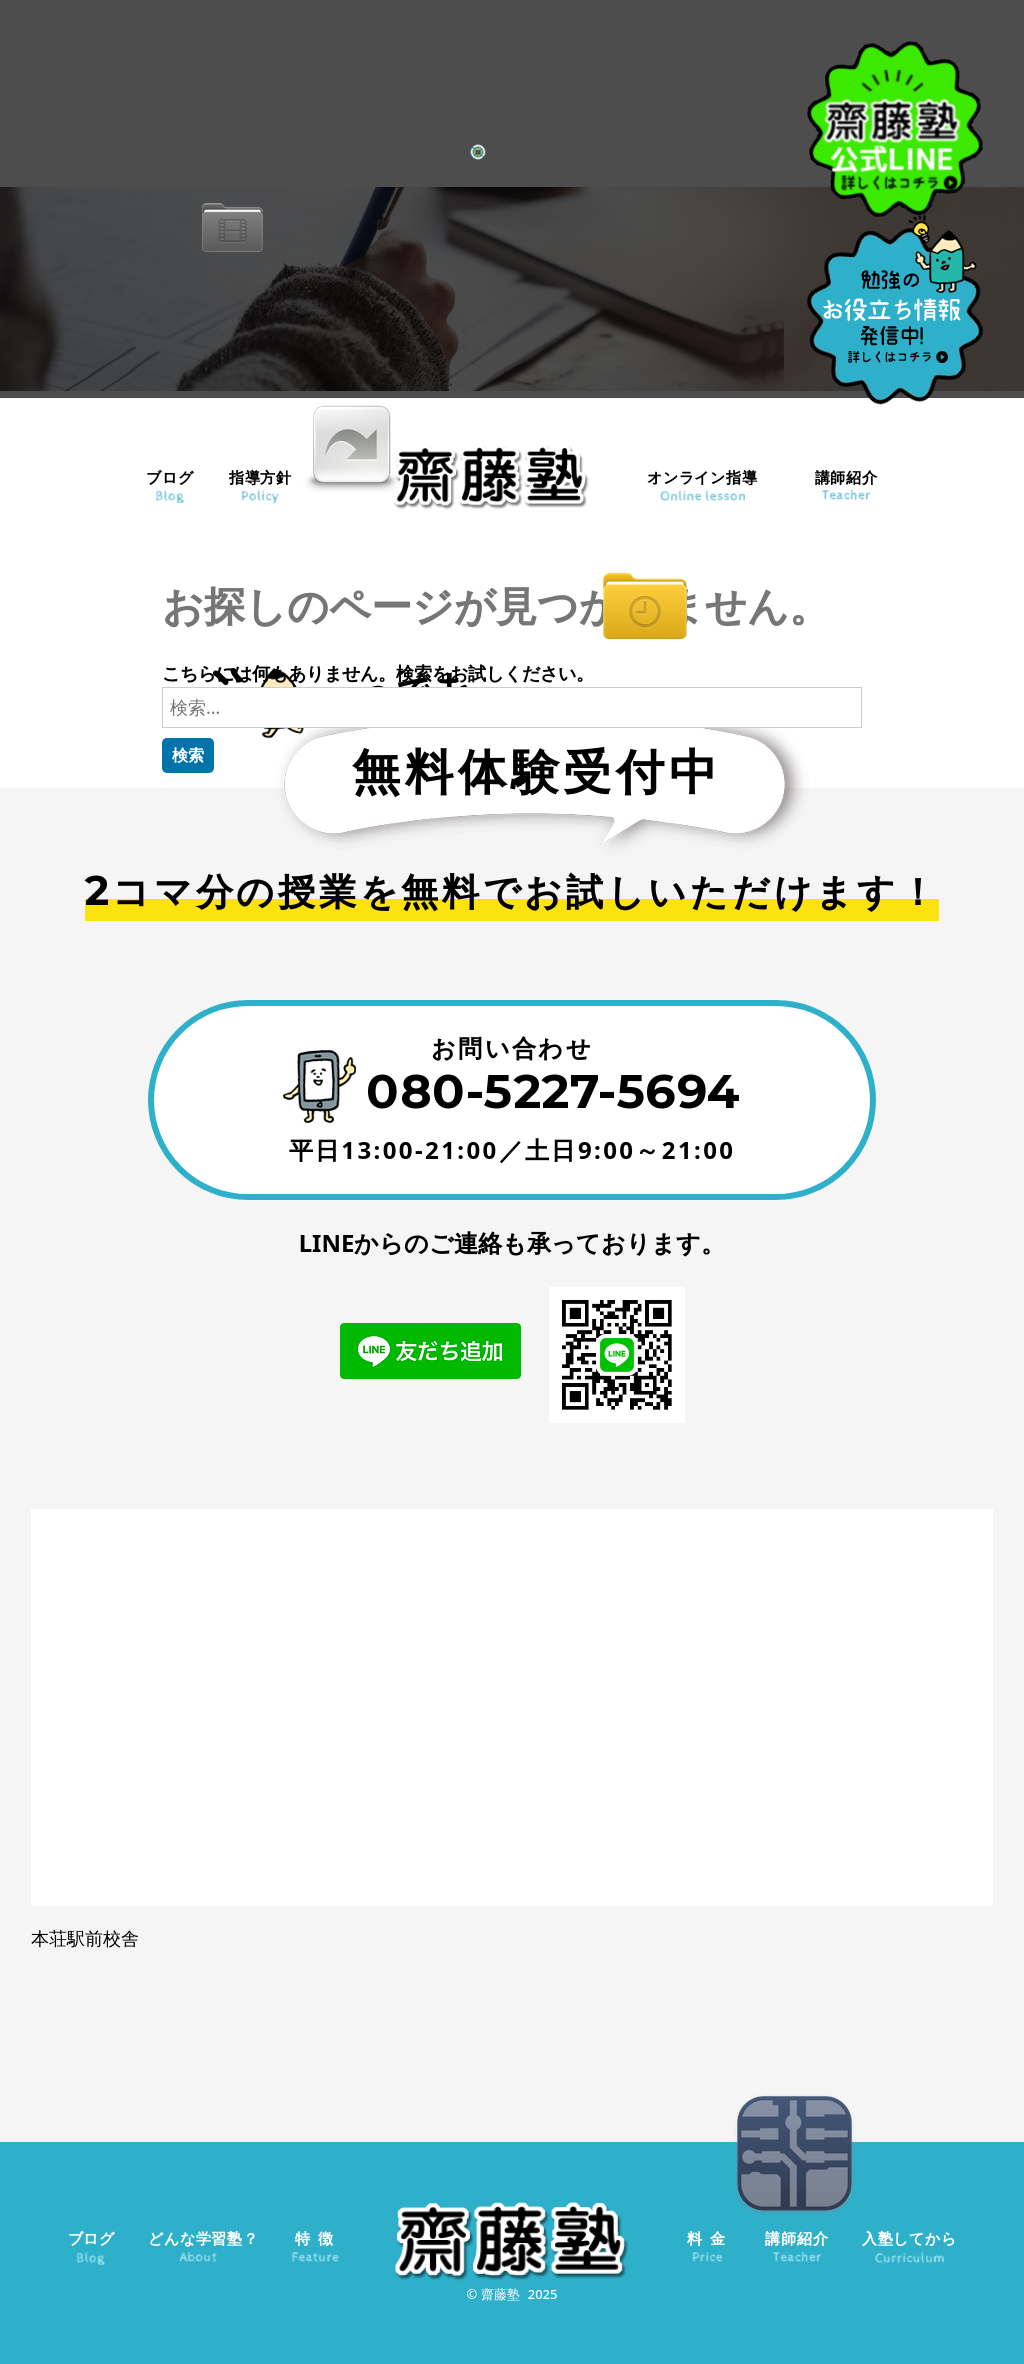 Image resolution: width=1024 pixels, height=2364 pixels. Describe the element at coordinates (232, 227) in the screenshot. I see `open your videos folder` at that location.